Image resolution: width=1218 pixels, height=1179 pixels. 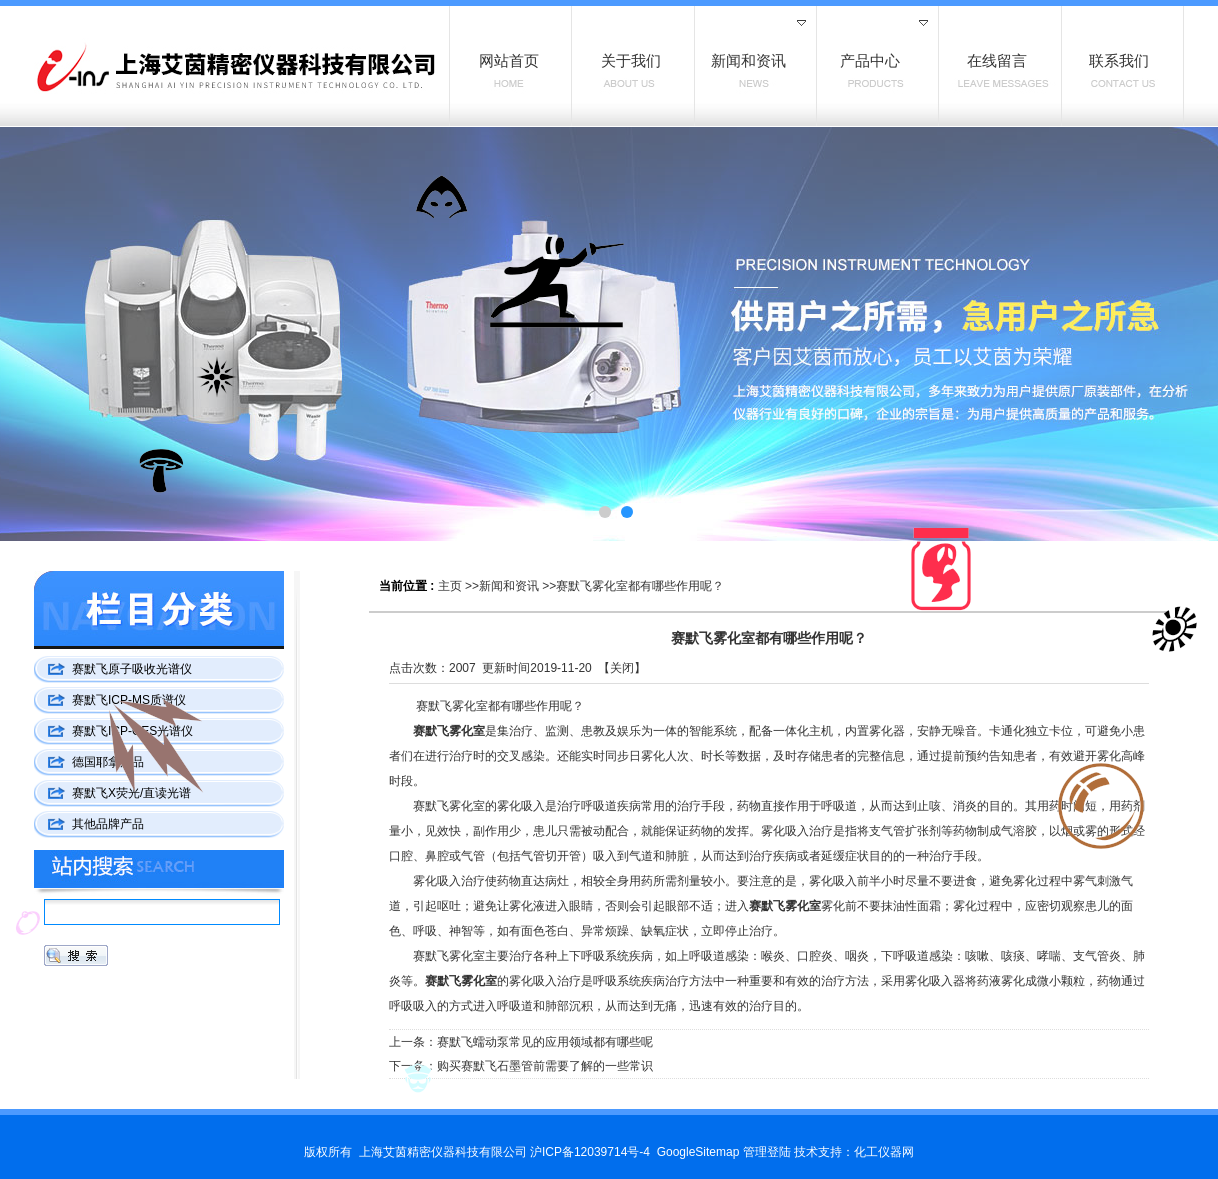 What do you see at coordinates (217, 377) in the screenshot?
I see `indicates a hazard or danger zone in gameplay` at bounding box center [217, 377].